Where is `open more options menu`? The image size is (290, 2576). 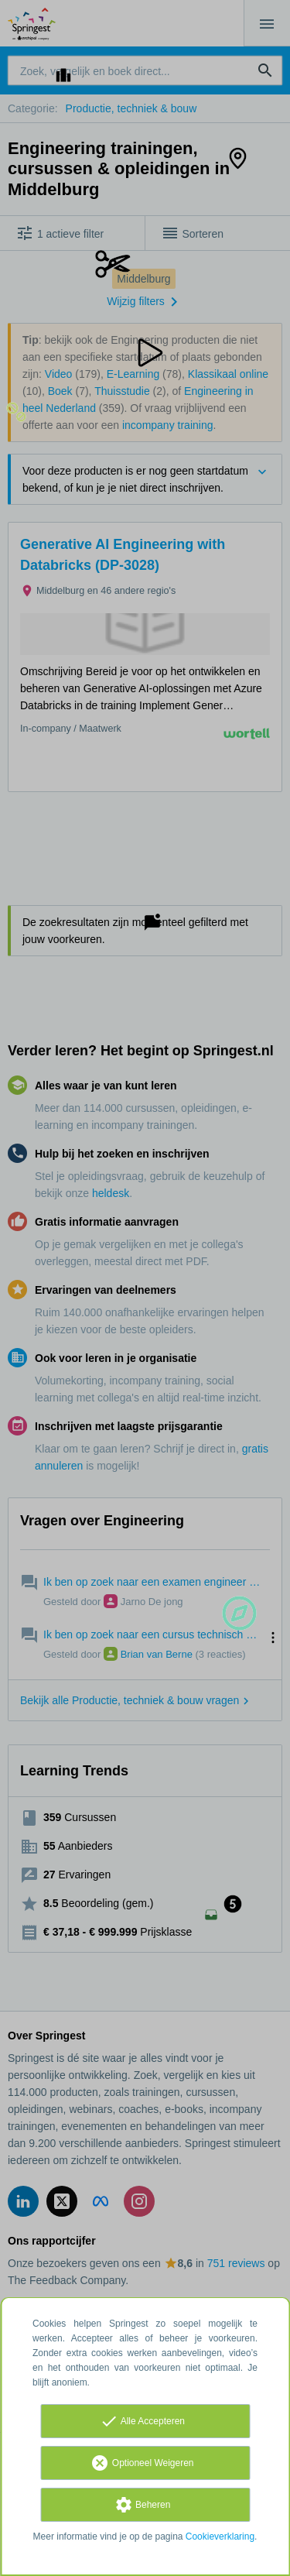
open more options menu is located at coordinates (273, 1638).